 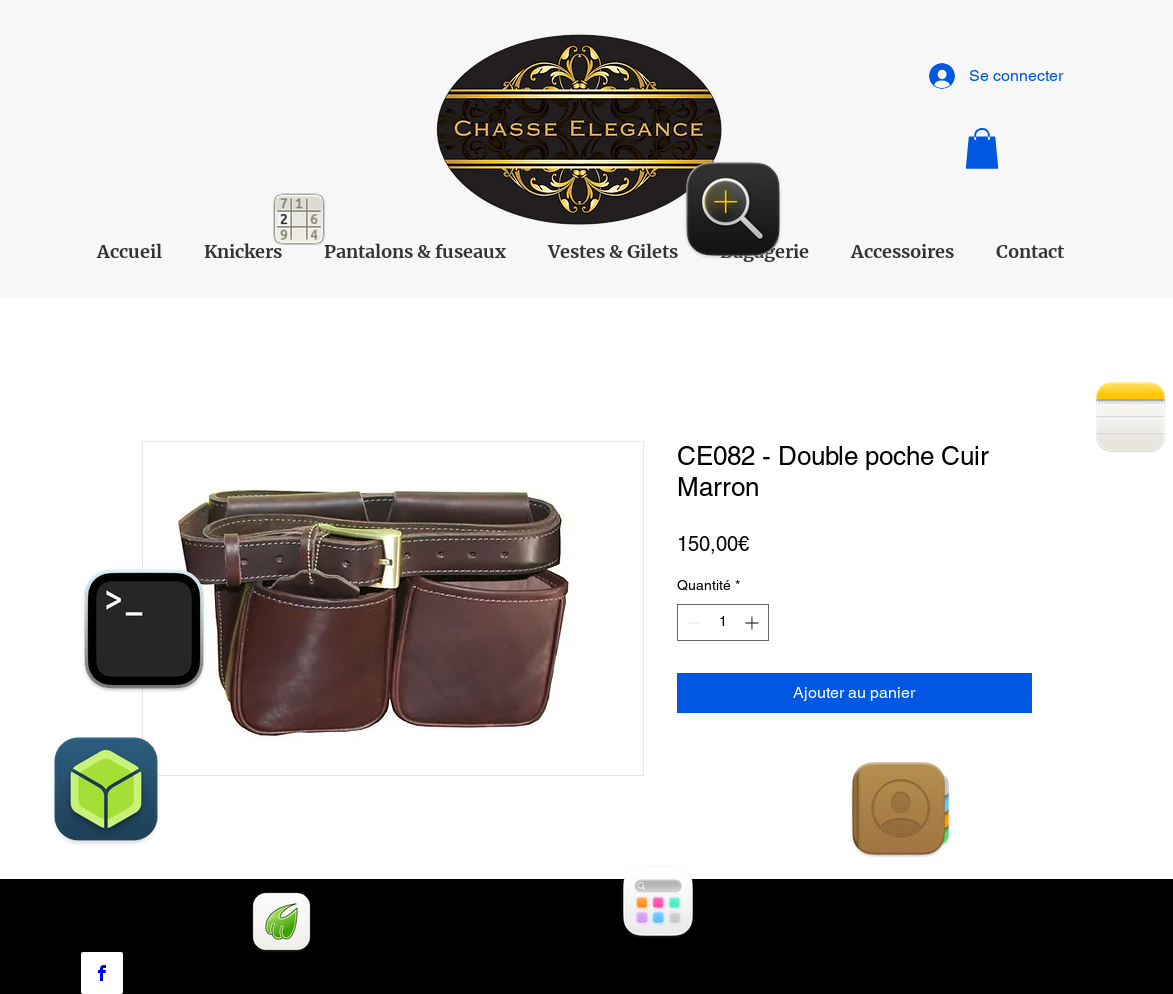 I want to click on open the app launcher or app library, so click(x=658, y=901).